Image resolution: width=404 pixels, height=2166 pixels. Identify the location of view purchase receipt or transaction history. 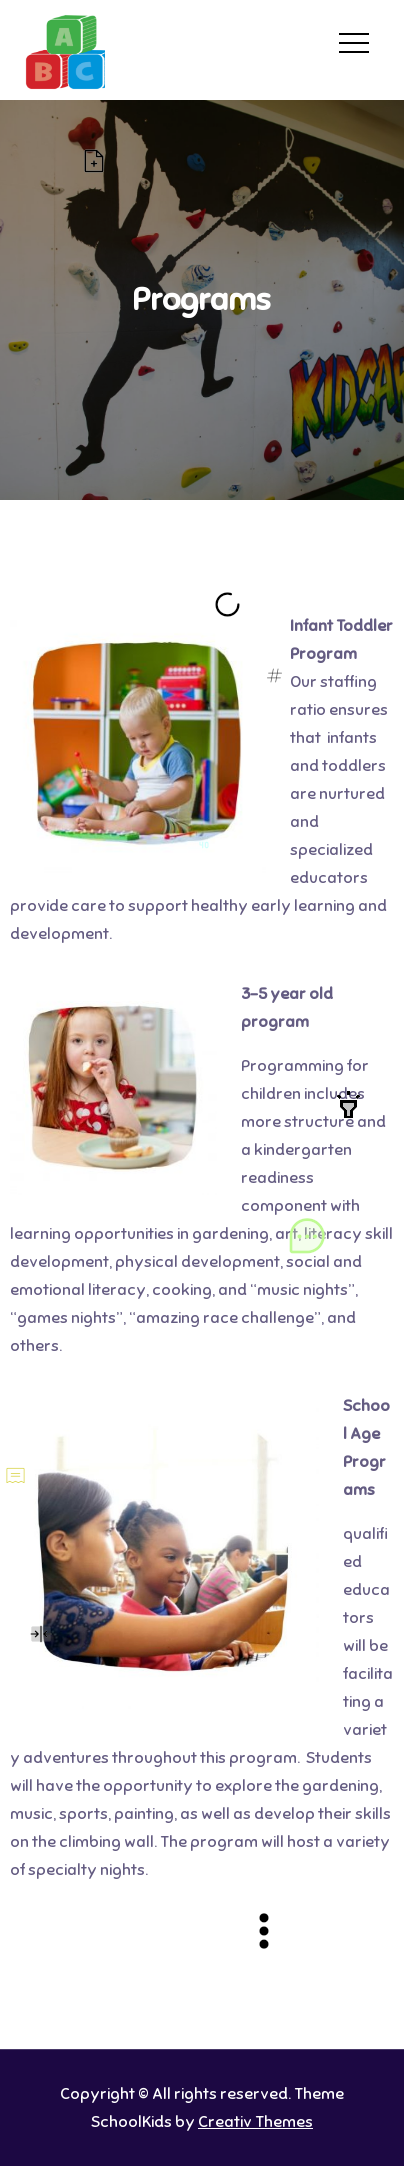
(15, 1475).